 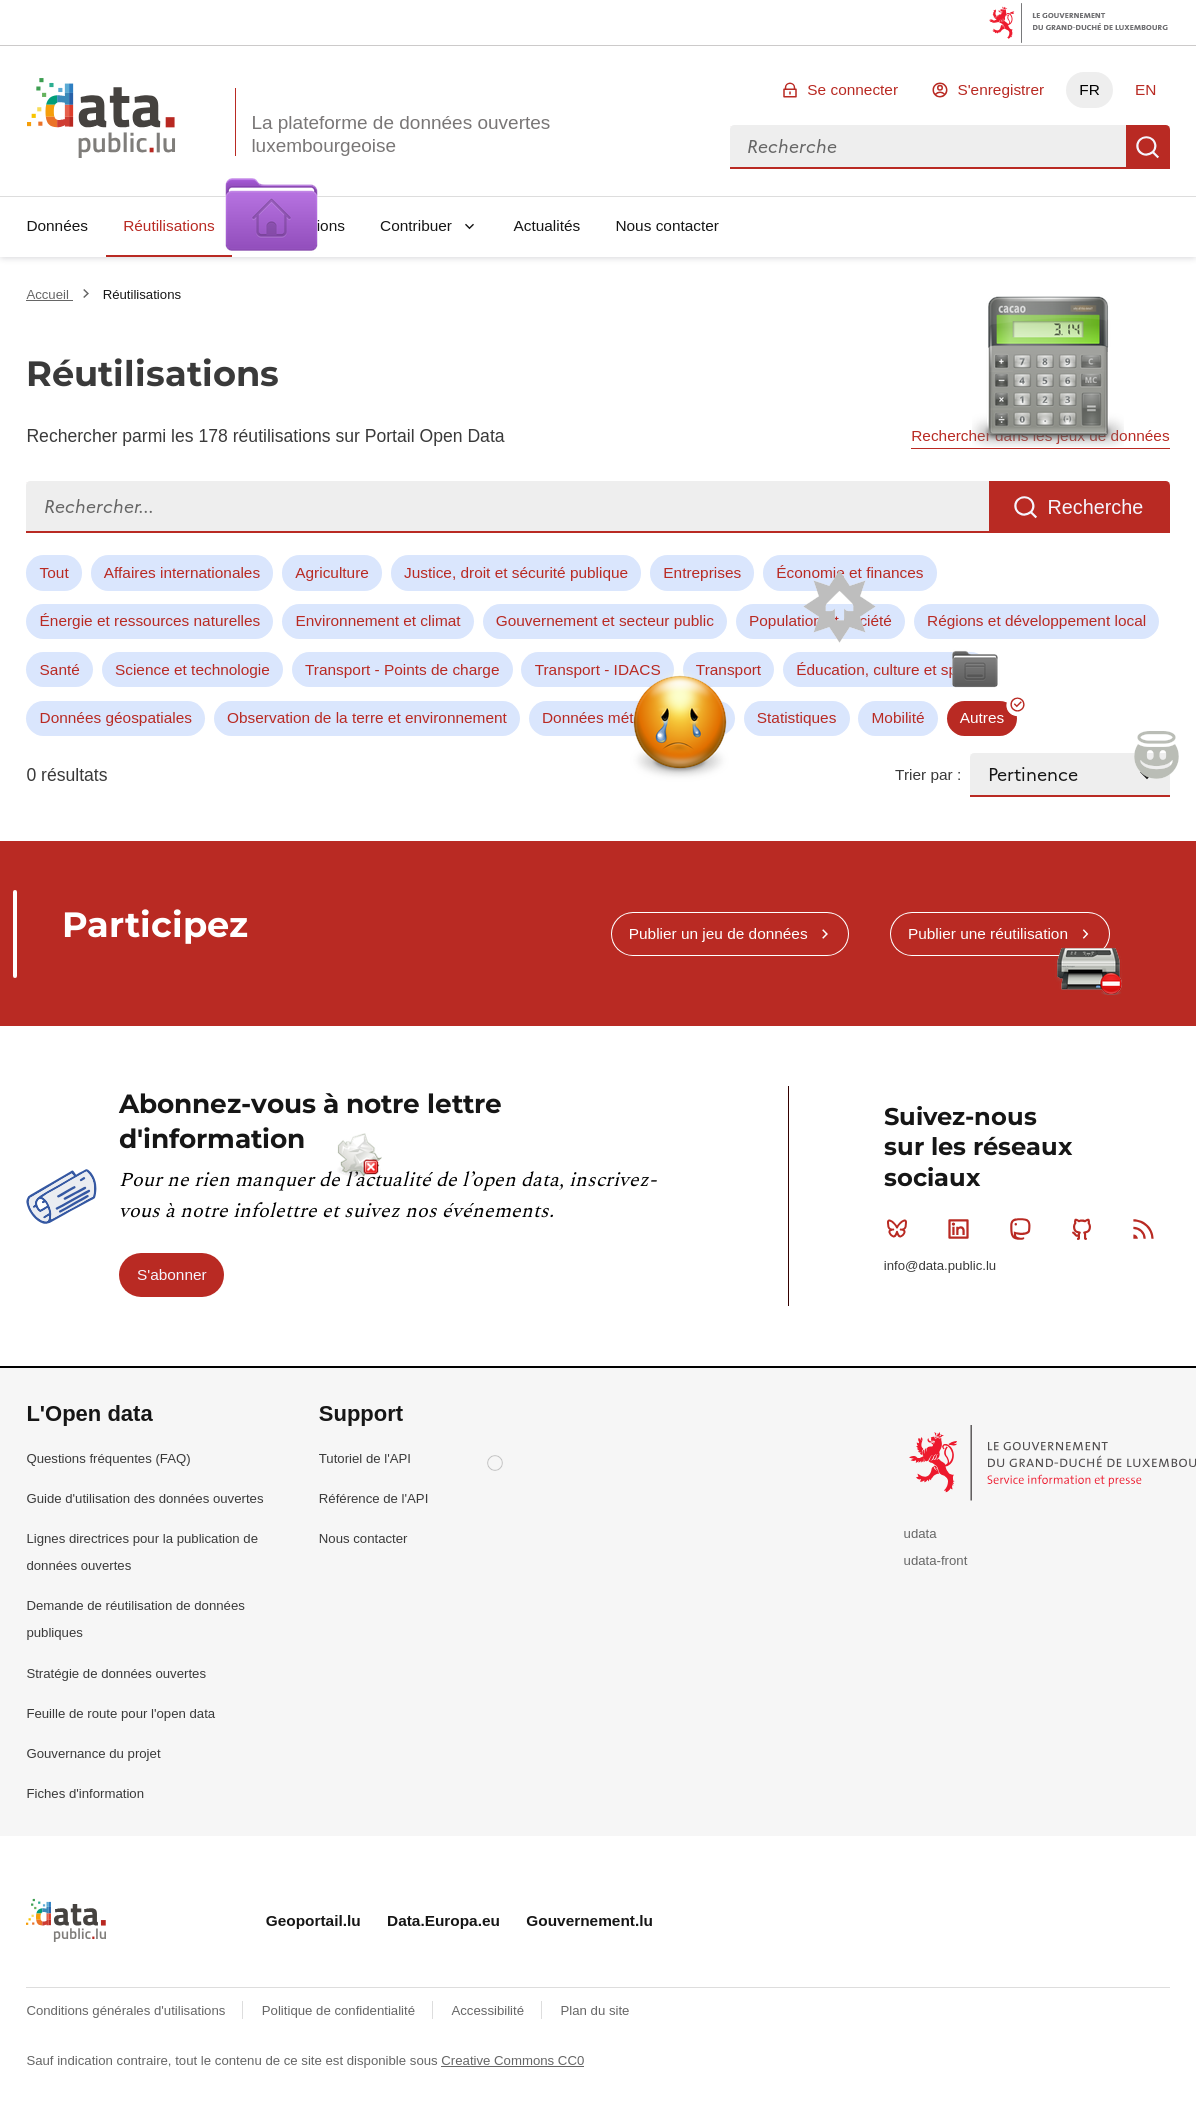 What do you see at coordinates (975, 669) in the screenshot?
I see `open desktop folder` at bounding box center [975, 669].